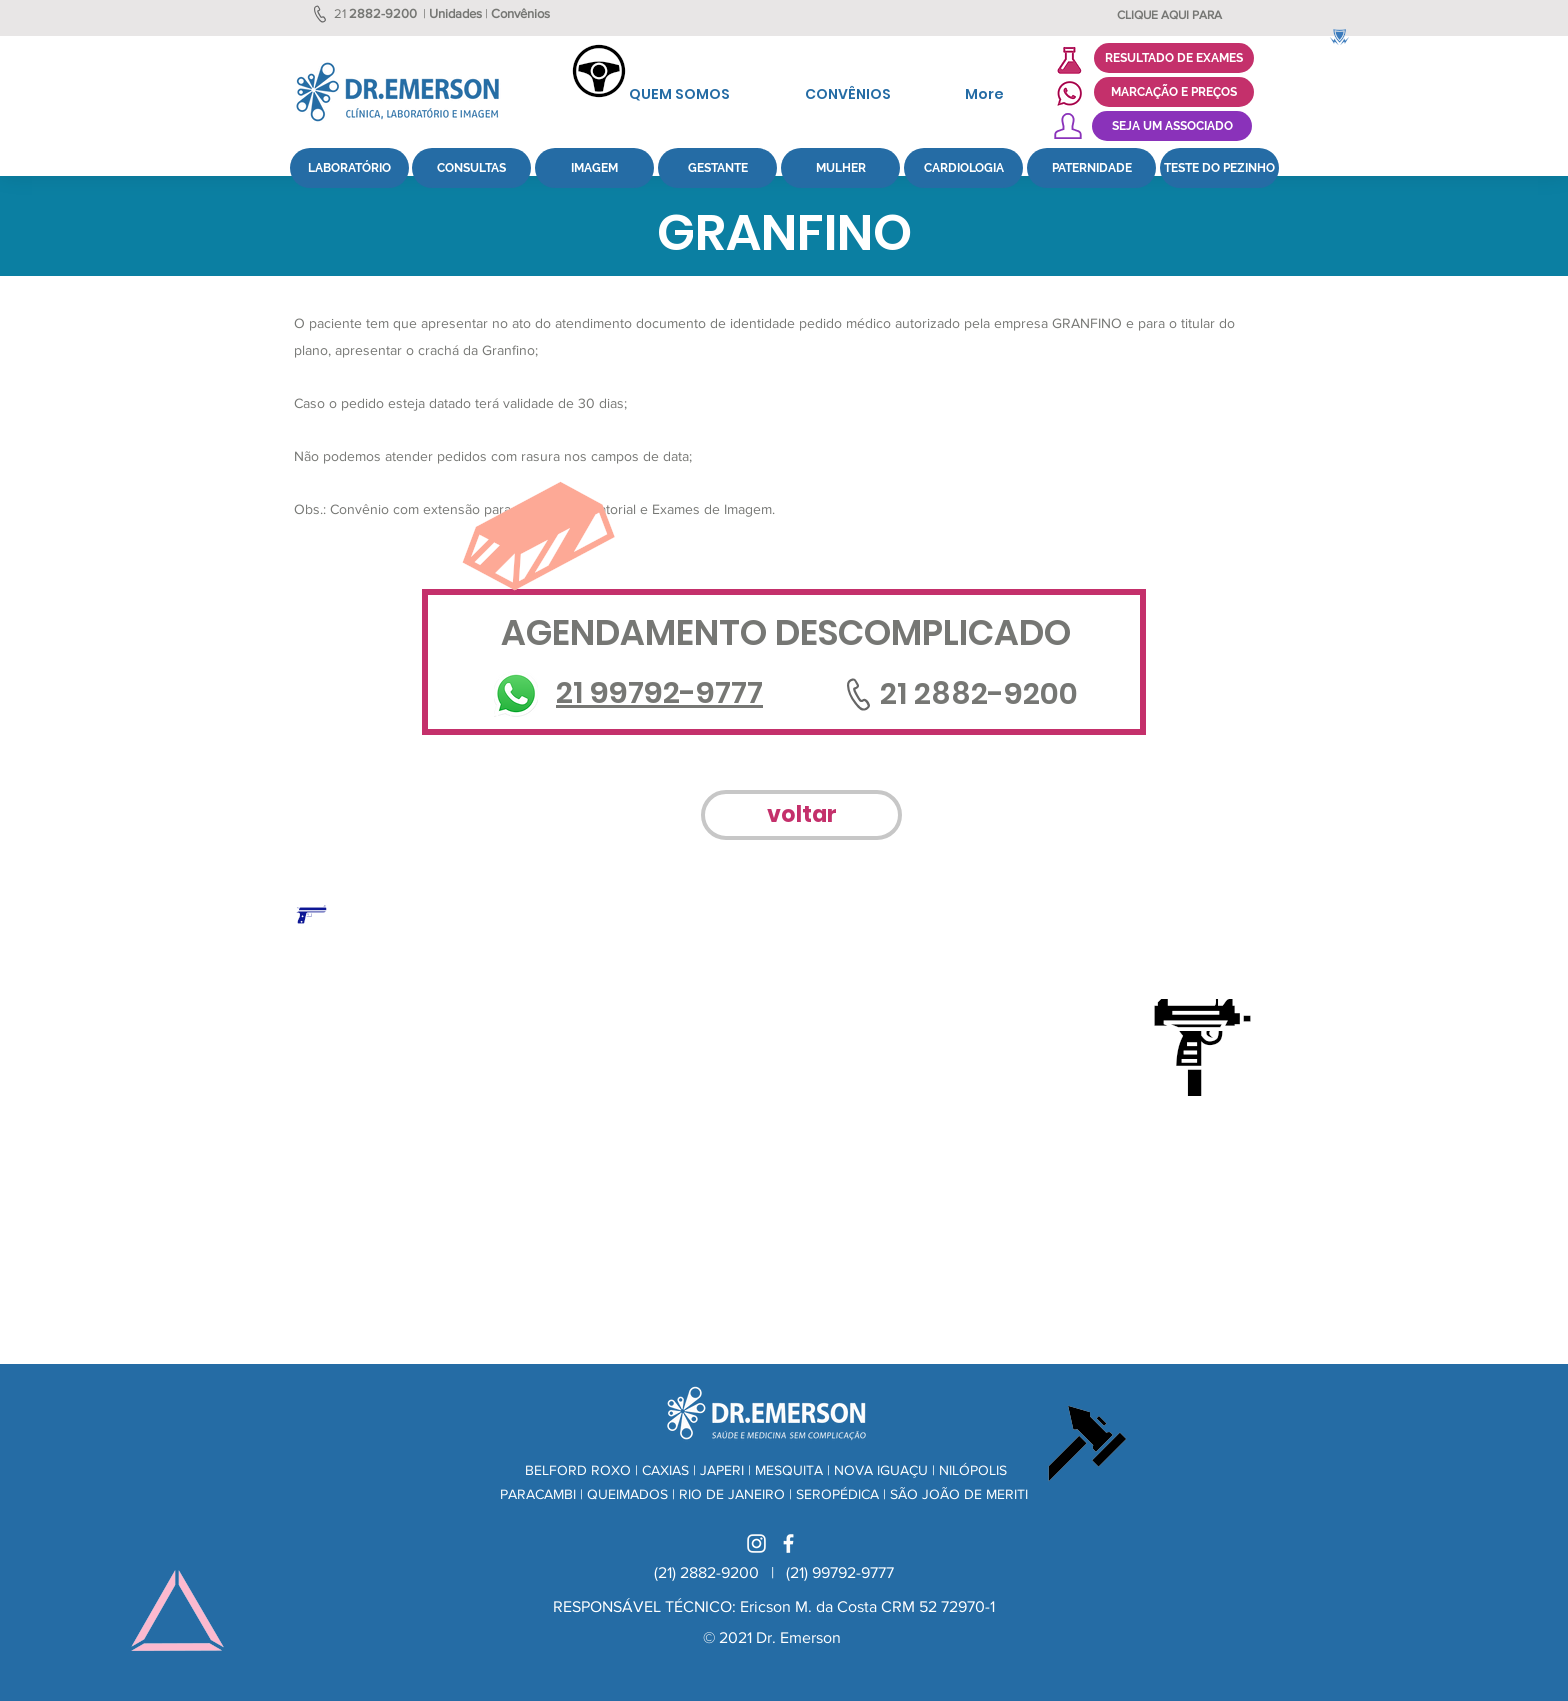 This screenshot has width=1568, height=1701. Describe the element at coordinates (599, 71) in the screenshot. I see `access driving or vehicle controls` at that location.